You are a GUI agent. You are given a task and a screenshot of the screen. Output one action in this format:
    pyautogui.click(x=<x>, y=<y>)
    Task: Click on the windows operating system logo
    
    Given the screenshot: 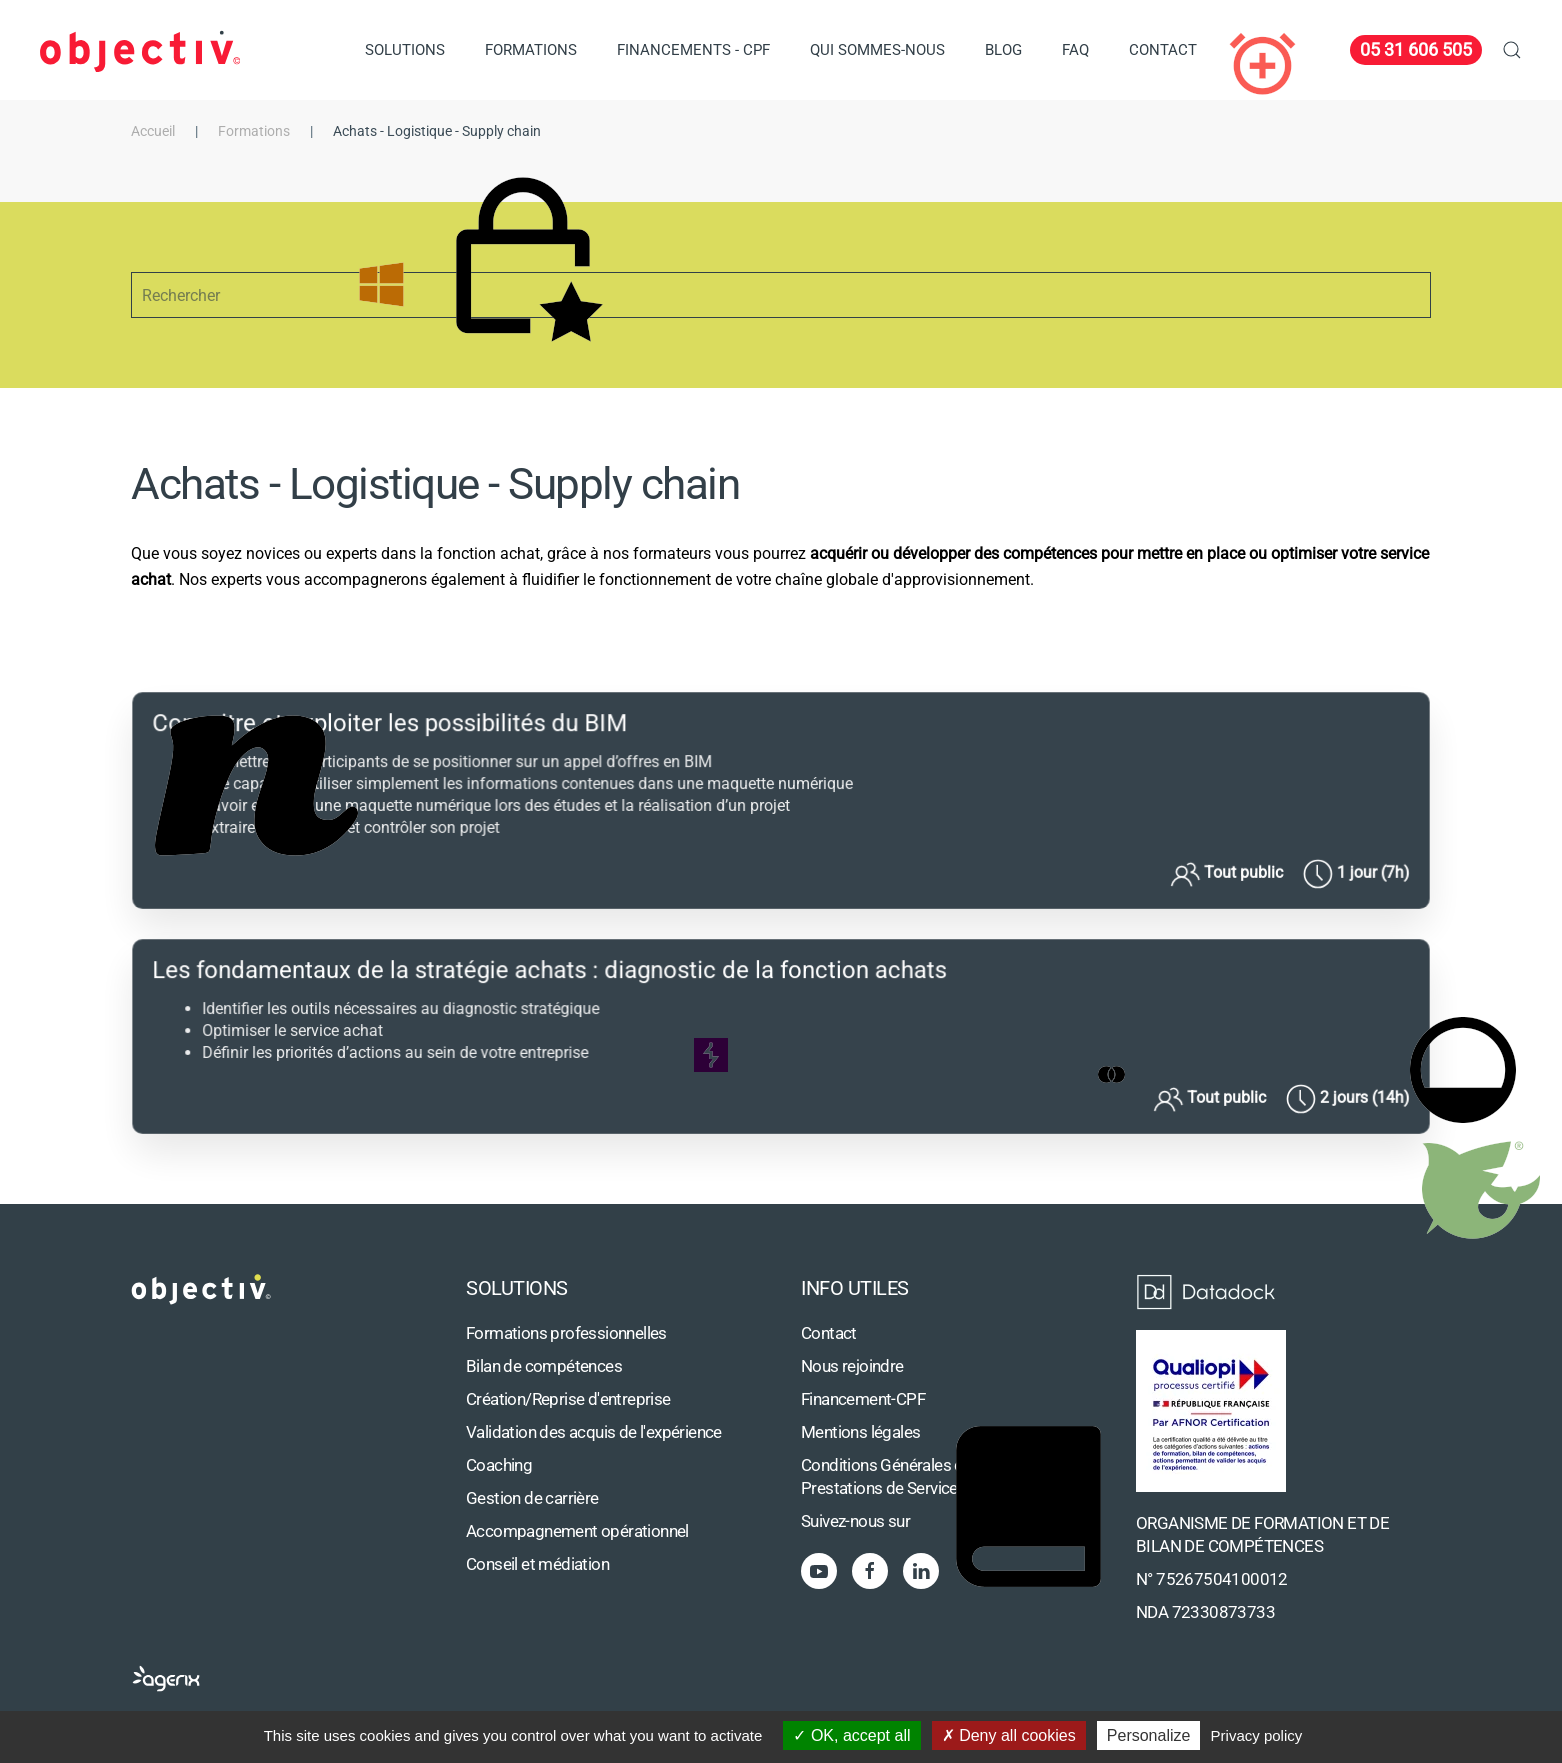 What is the action you would take?
    pyautogui.click(x=381, y=284)
    